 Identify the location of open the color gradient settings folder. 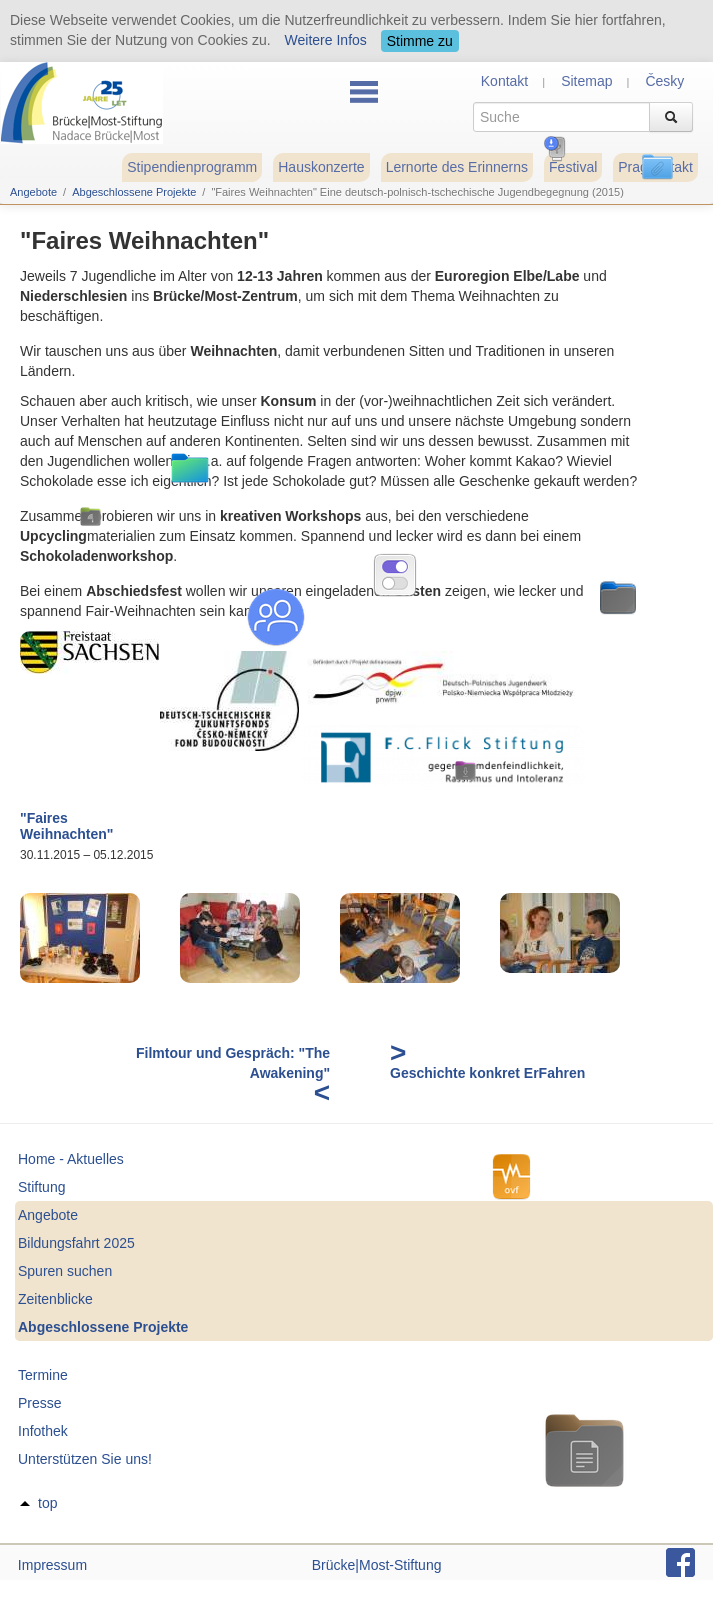
(190, 469).